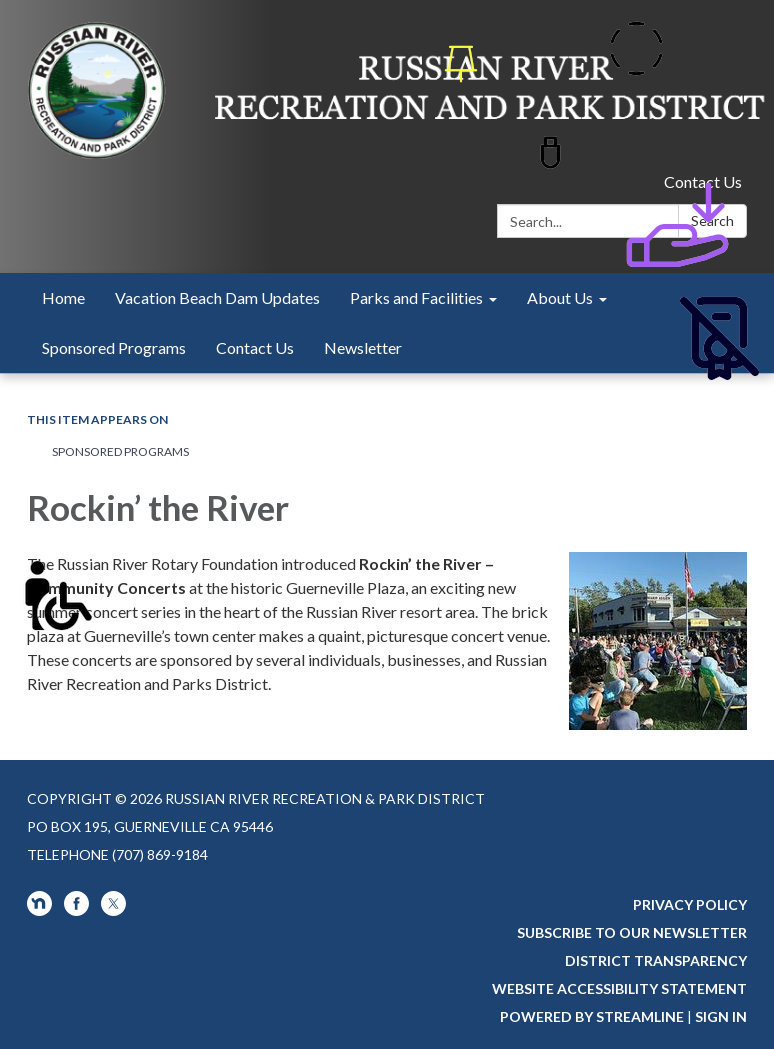 Image resolution: width=774 pixels, height=1049 pixels. Describe the element at coordinates (681, 230) in the screenshot. I see `receive or accept an incoming item` at that location.